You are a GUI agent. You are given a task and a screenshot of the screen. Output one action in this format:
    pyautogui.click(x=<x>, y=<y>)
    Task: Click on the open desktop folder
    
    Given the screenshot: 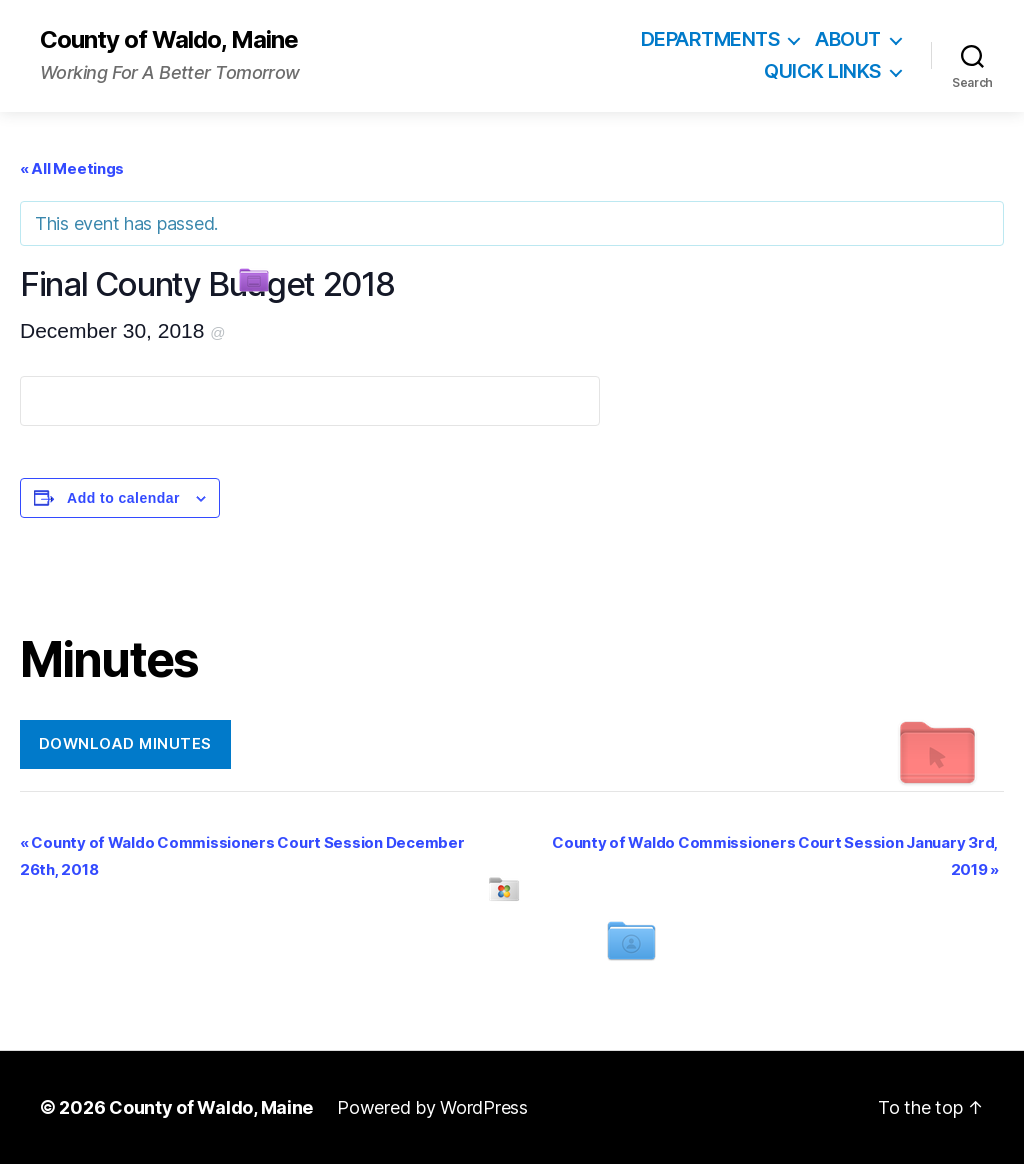 What is the action you would take?
    pyautogui.click(x=254, y=280)
    